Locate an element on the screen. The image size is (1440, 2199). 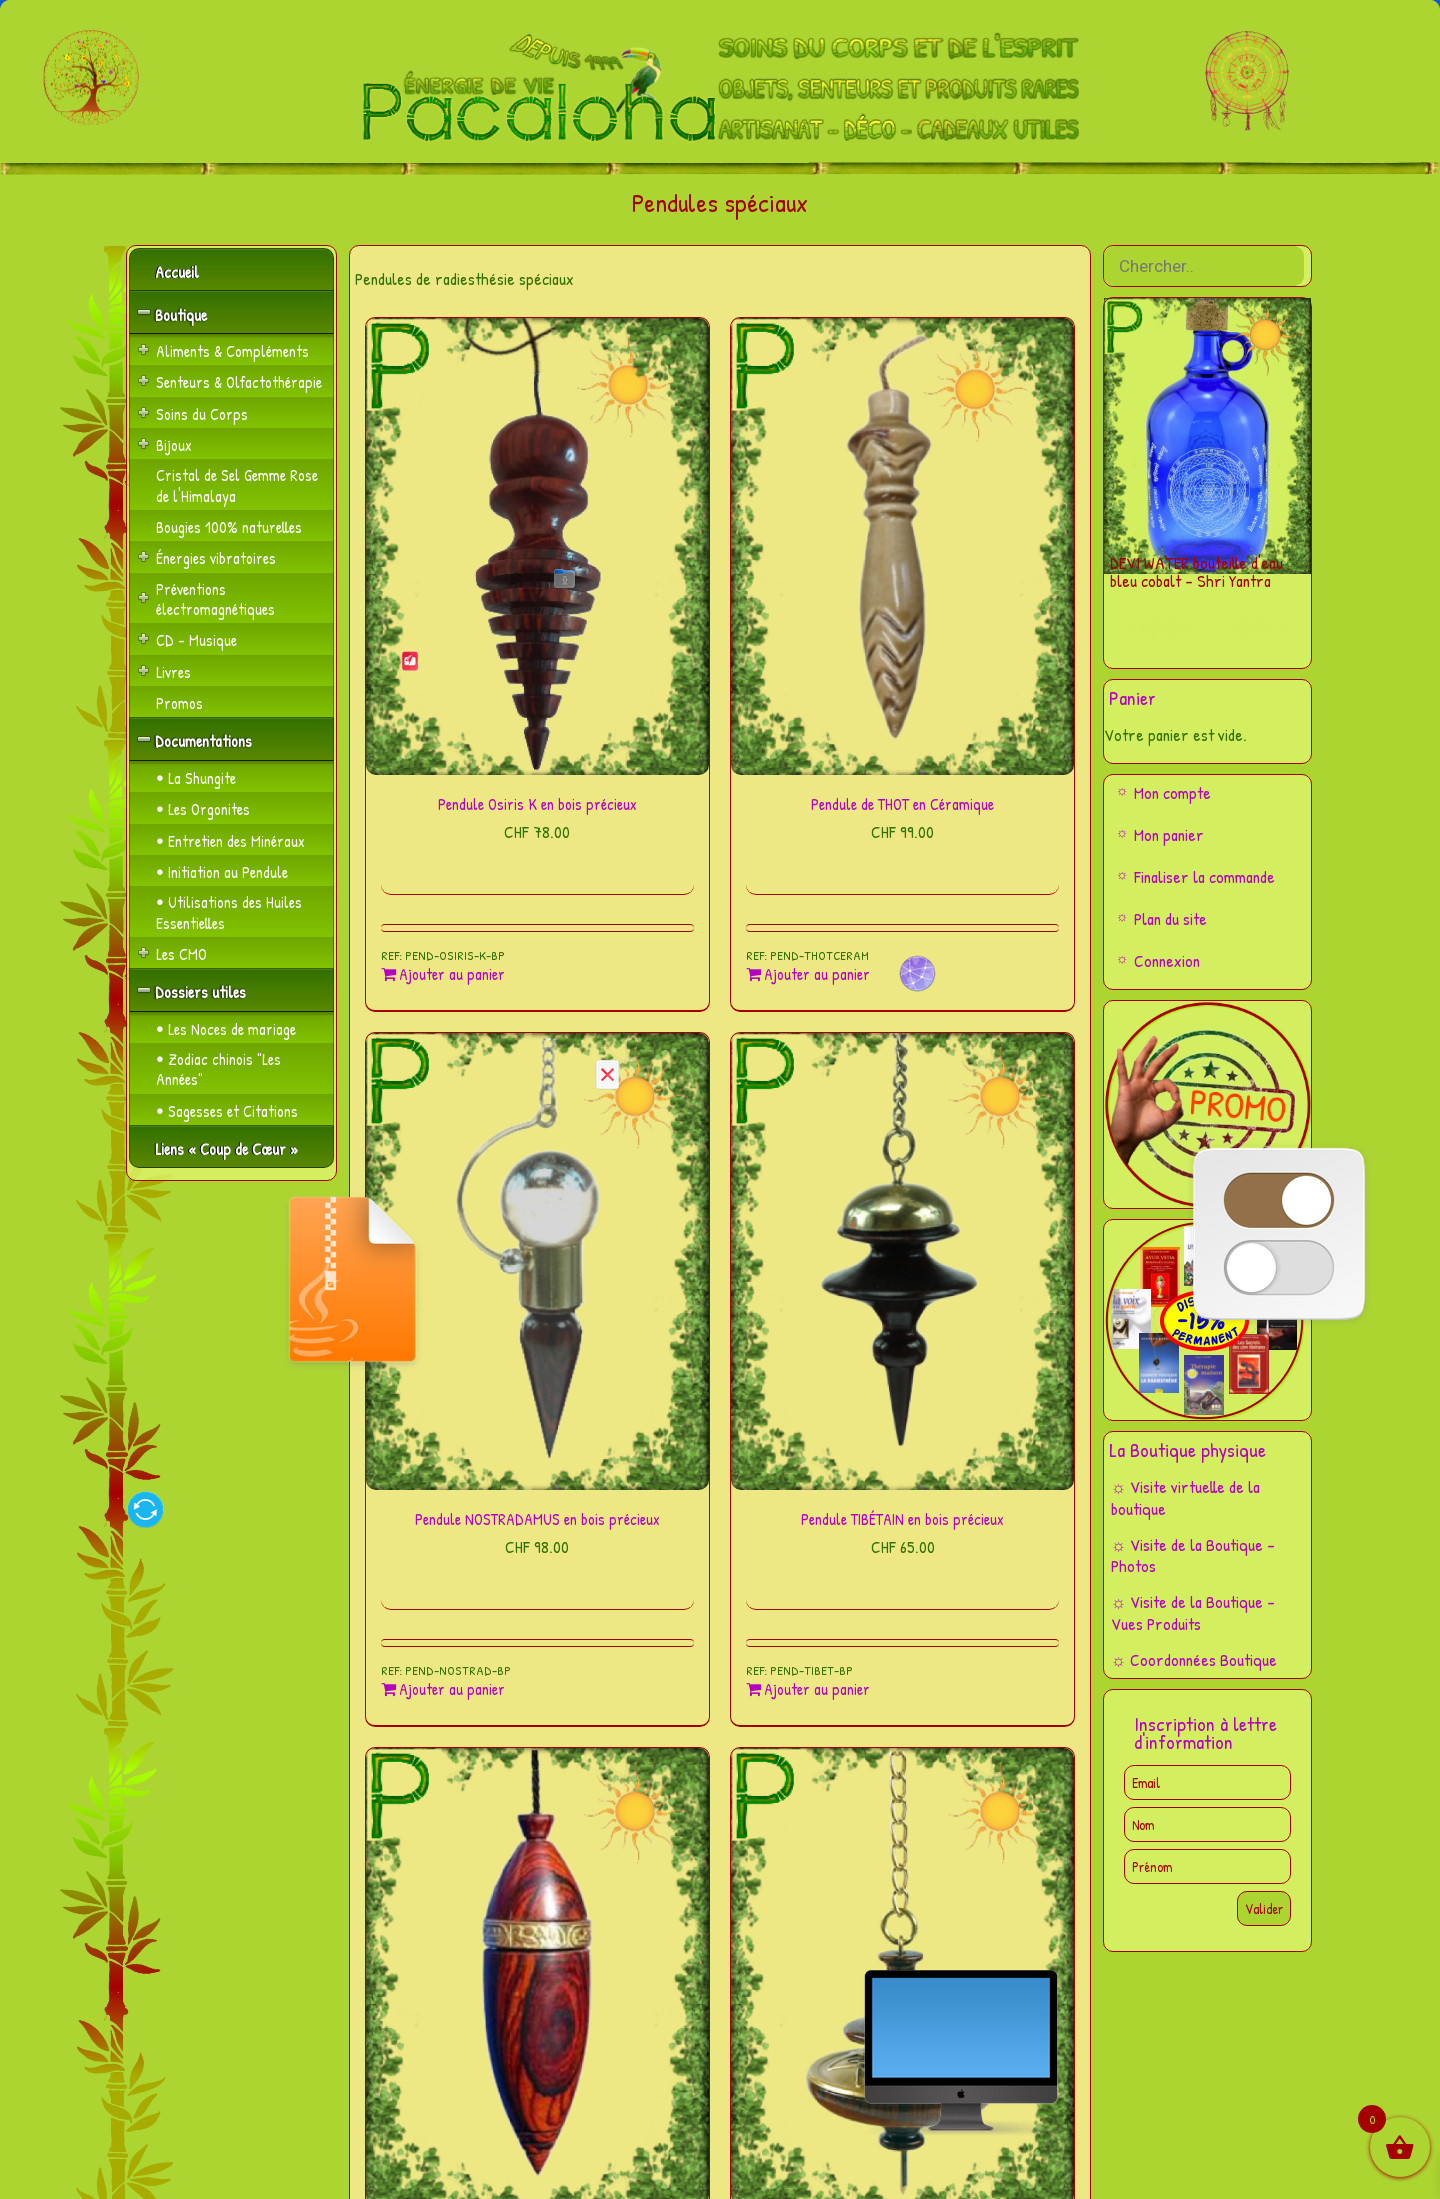
indicates an iMac Pro device in system preferences is located at coordinates (961, 2041).